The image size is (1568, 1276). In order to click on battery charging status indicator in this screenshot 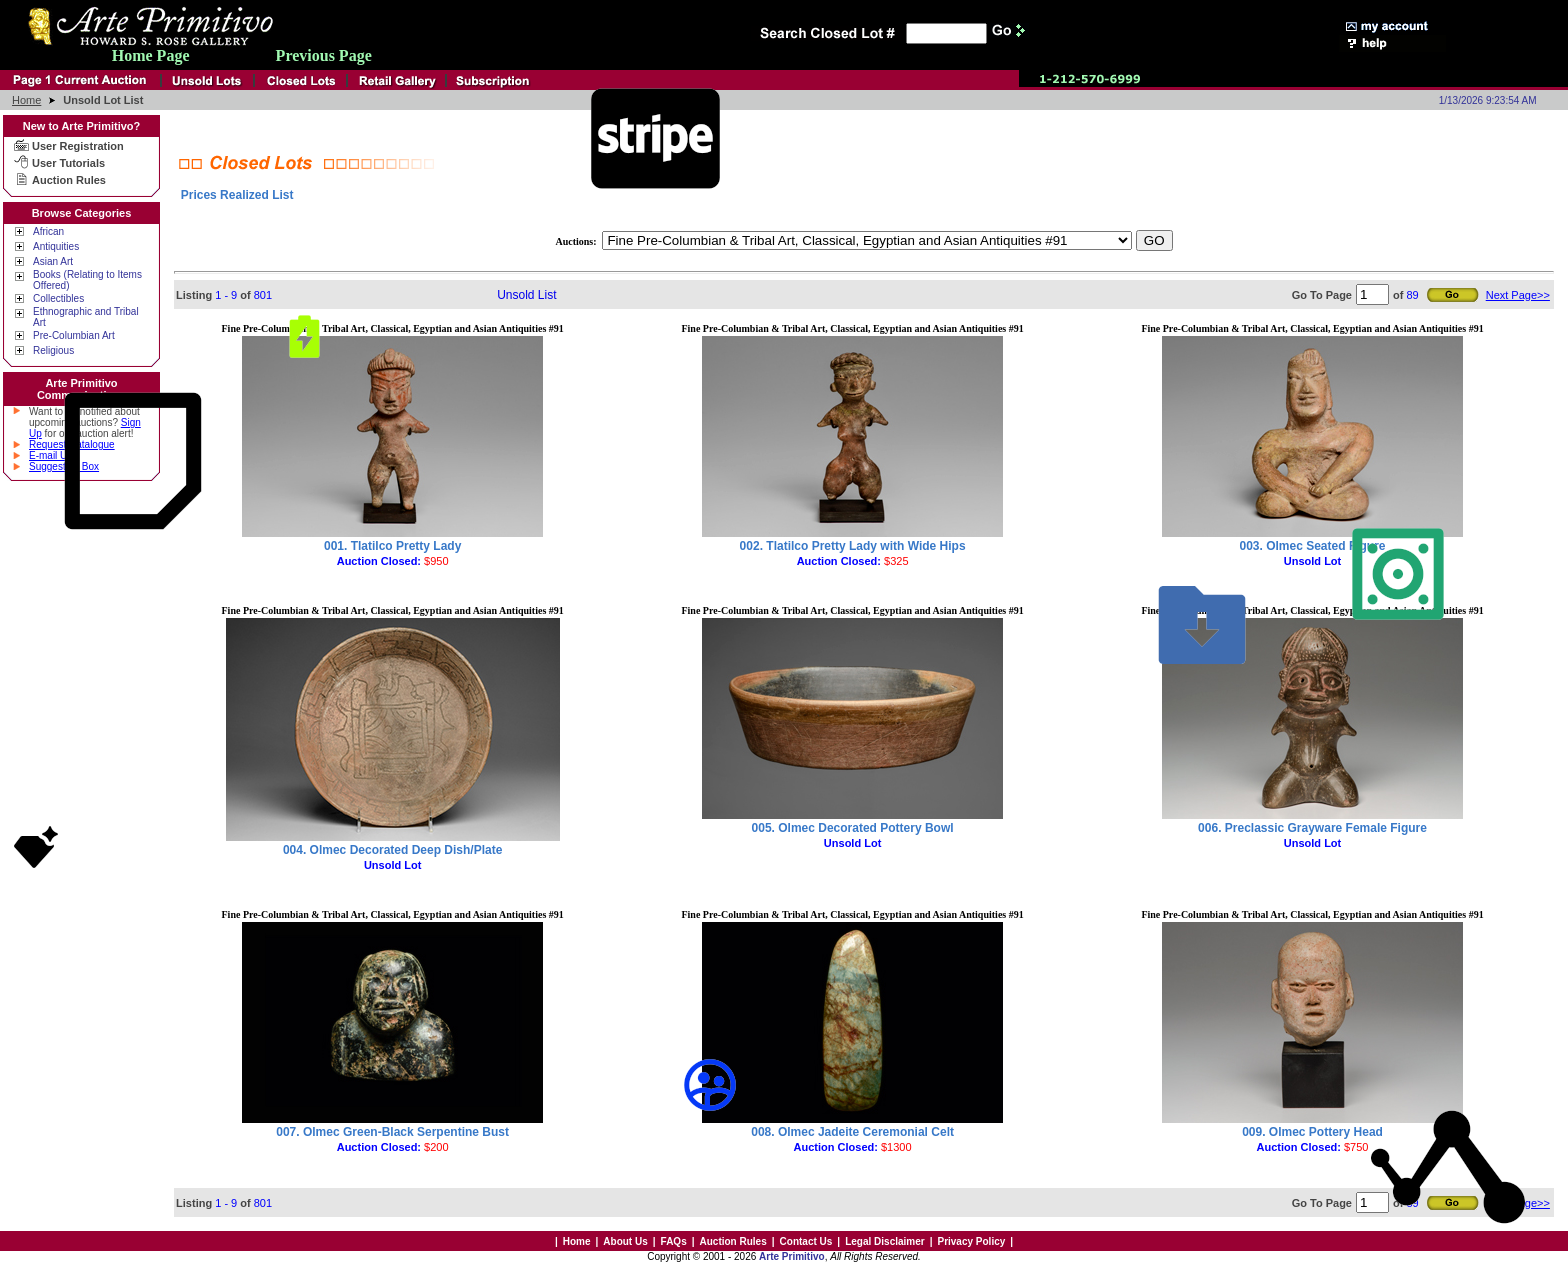, I will do `click(304, 336)`.